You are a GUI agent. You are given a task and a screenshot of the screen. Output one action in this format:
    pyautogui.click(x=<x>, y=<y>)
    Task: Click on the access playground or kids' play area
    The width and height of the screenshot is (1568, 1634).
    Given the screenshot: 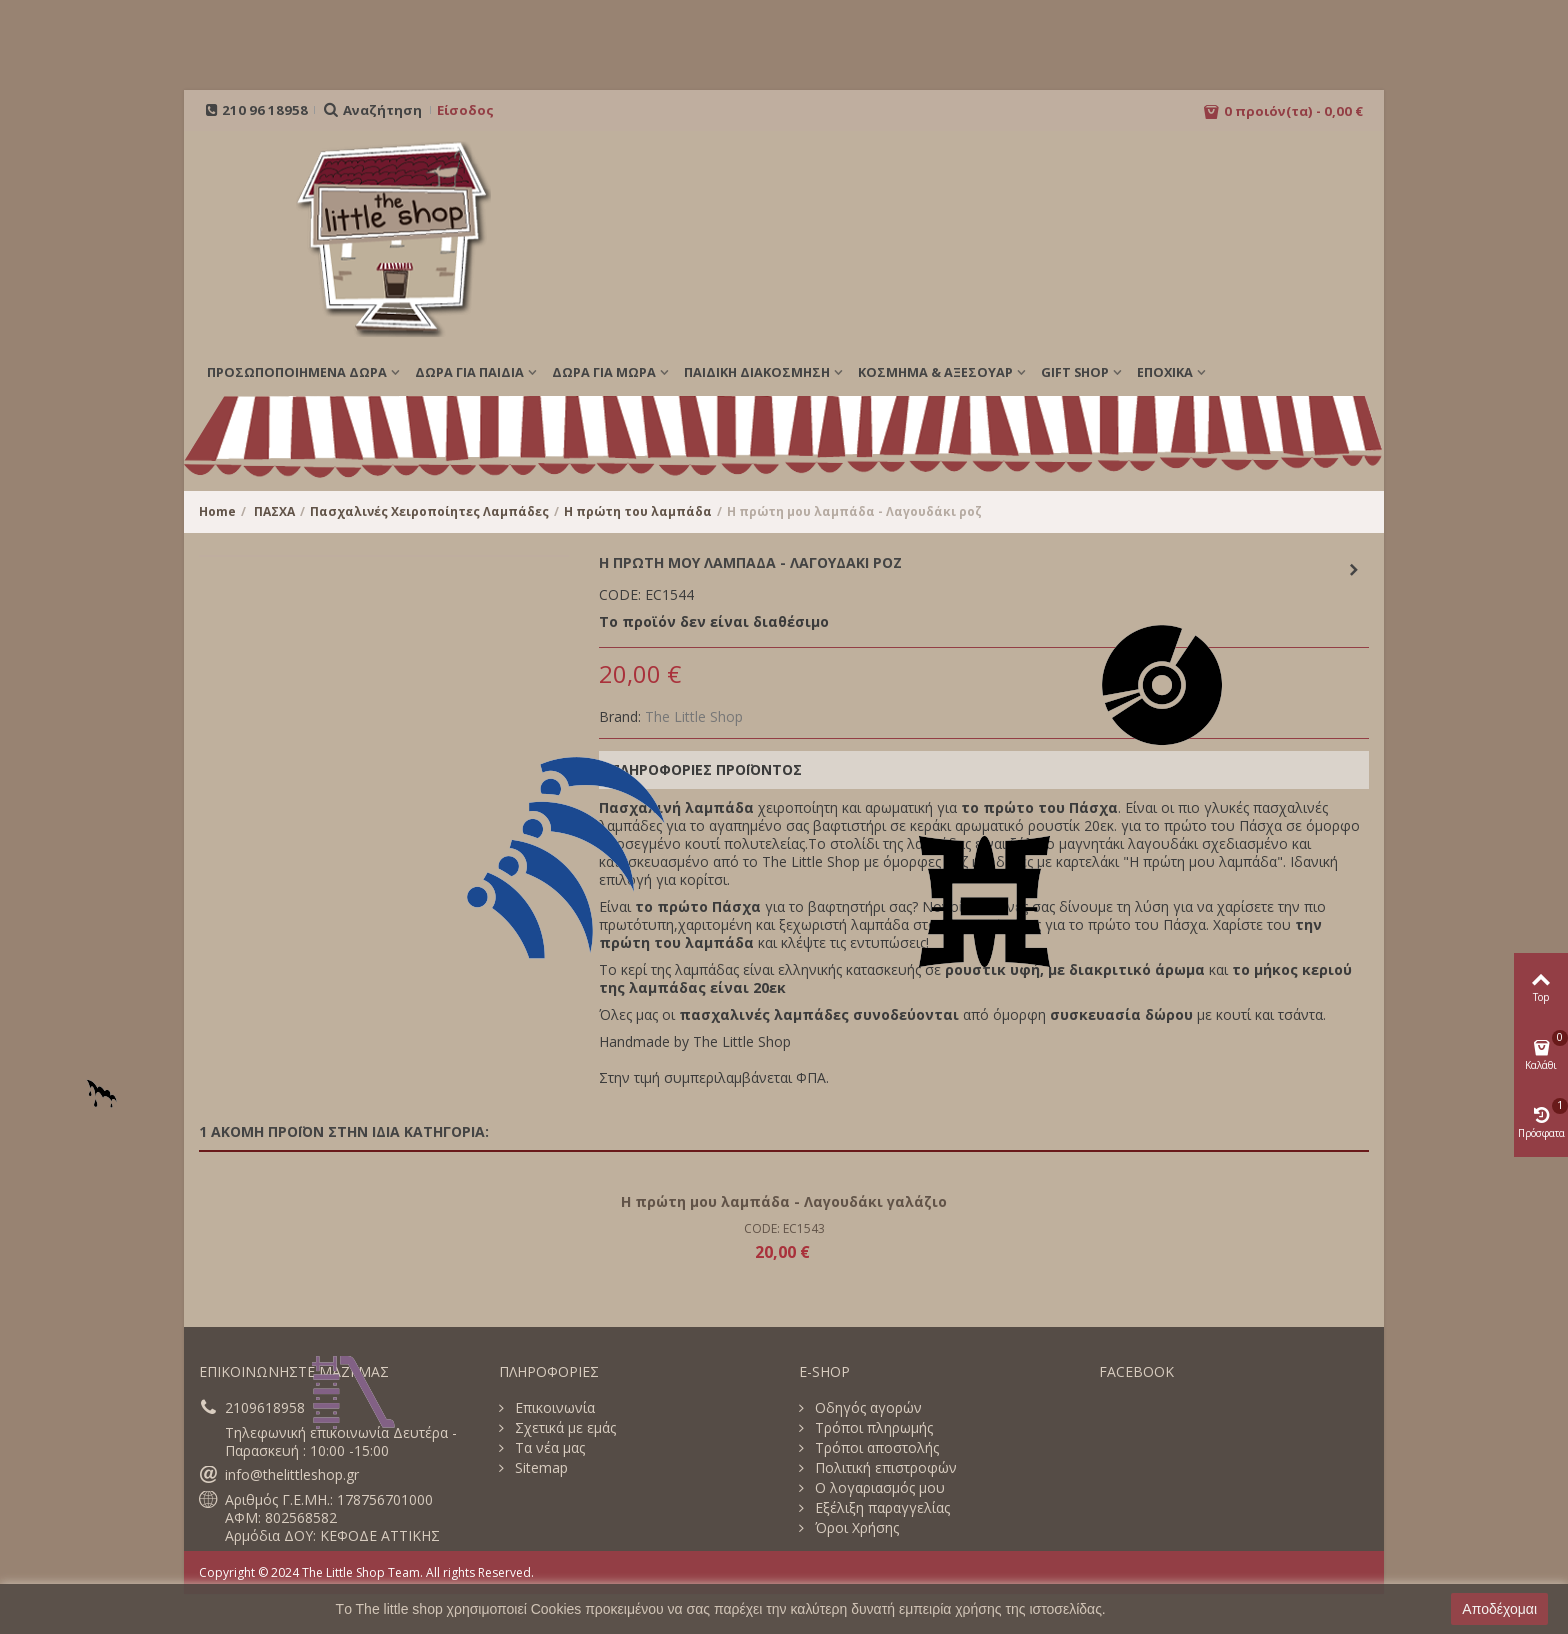 What is the action you would take?
    pyautogui.click(x=353, y=1386)
    